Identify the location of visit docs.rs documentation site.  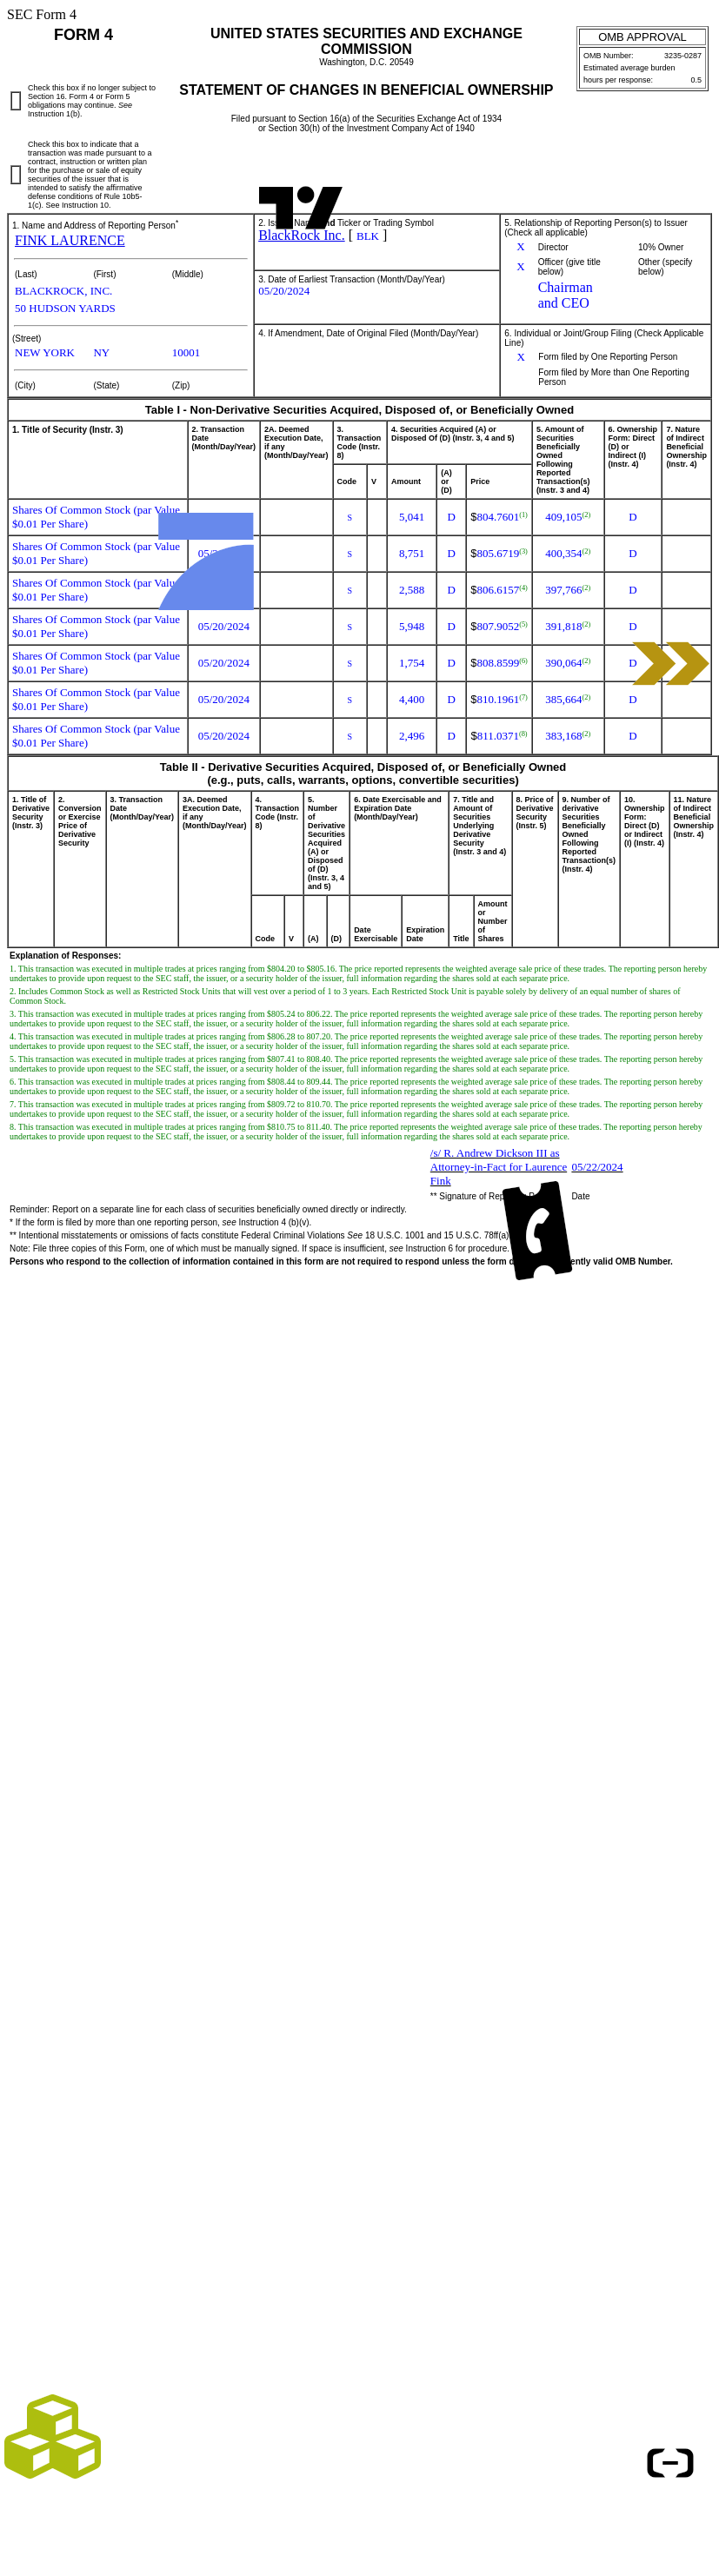
(52, 2436).